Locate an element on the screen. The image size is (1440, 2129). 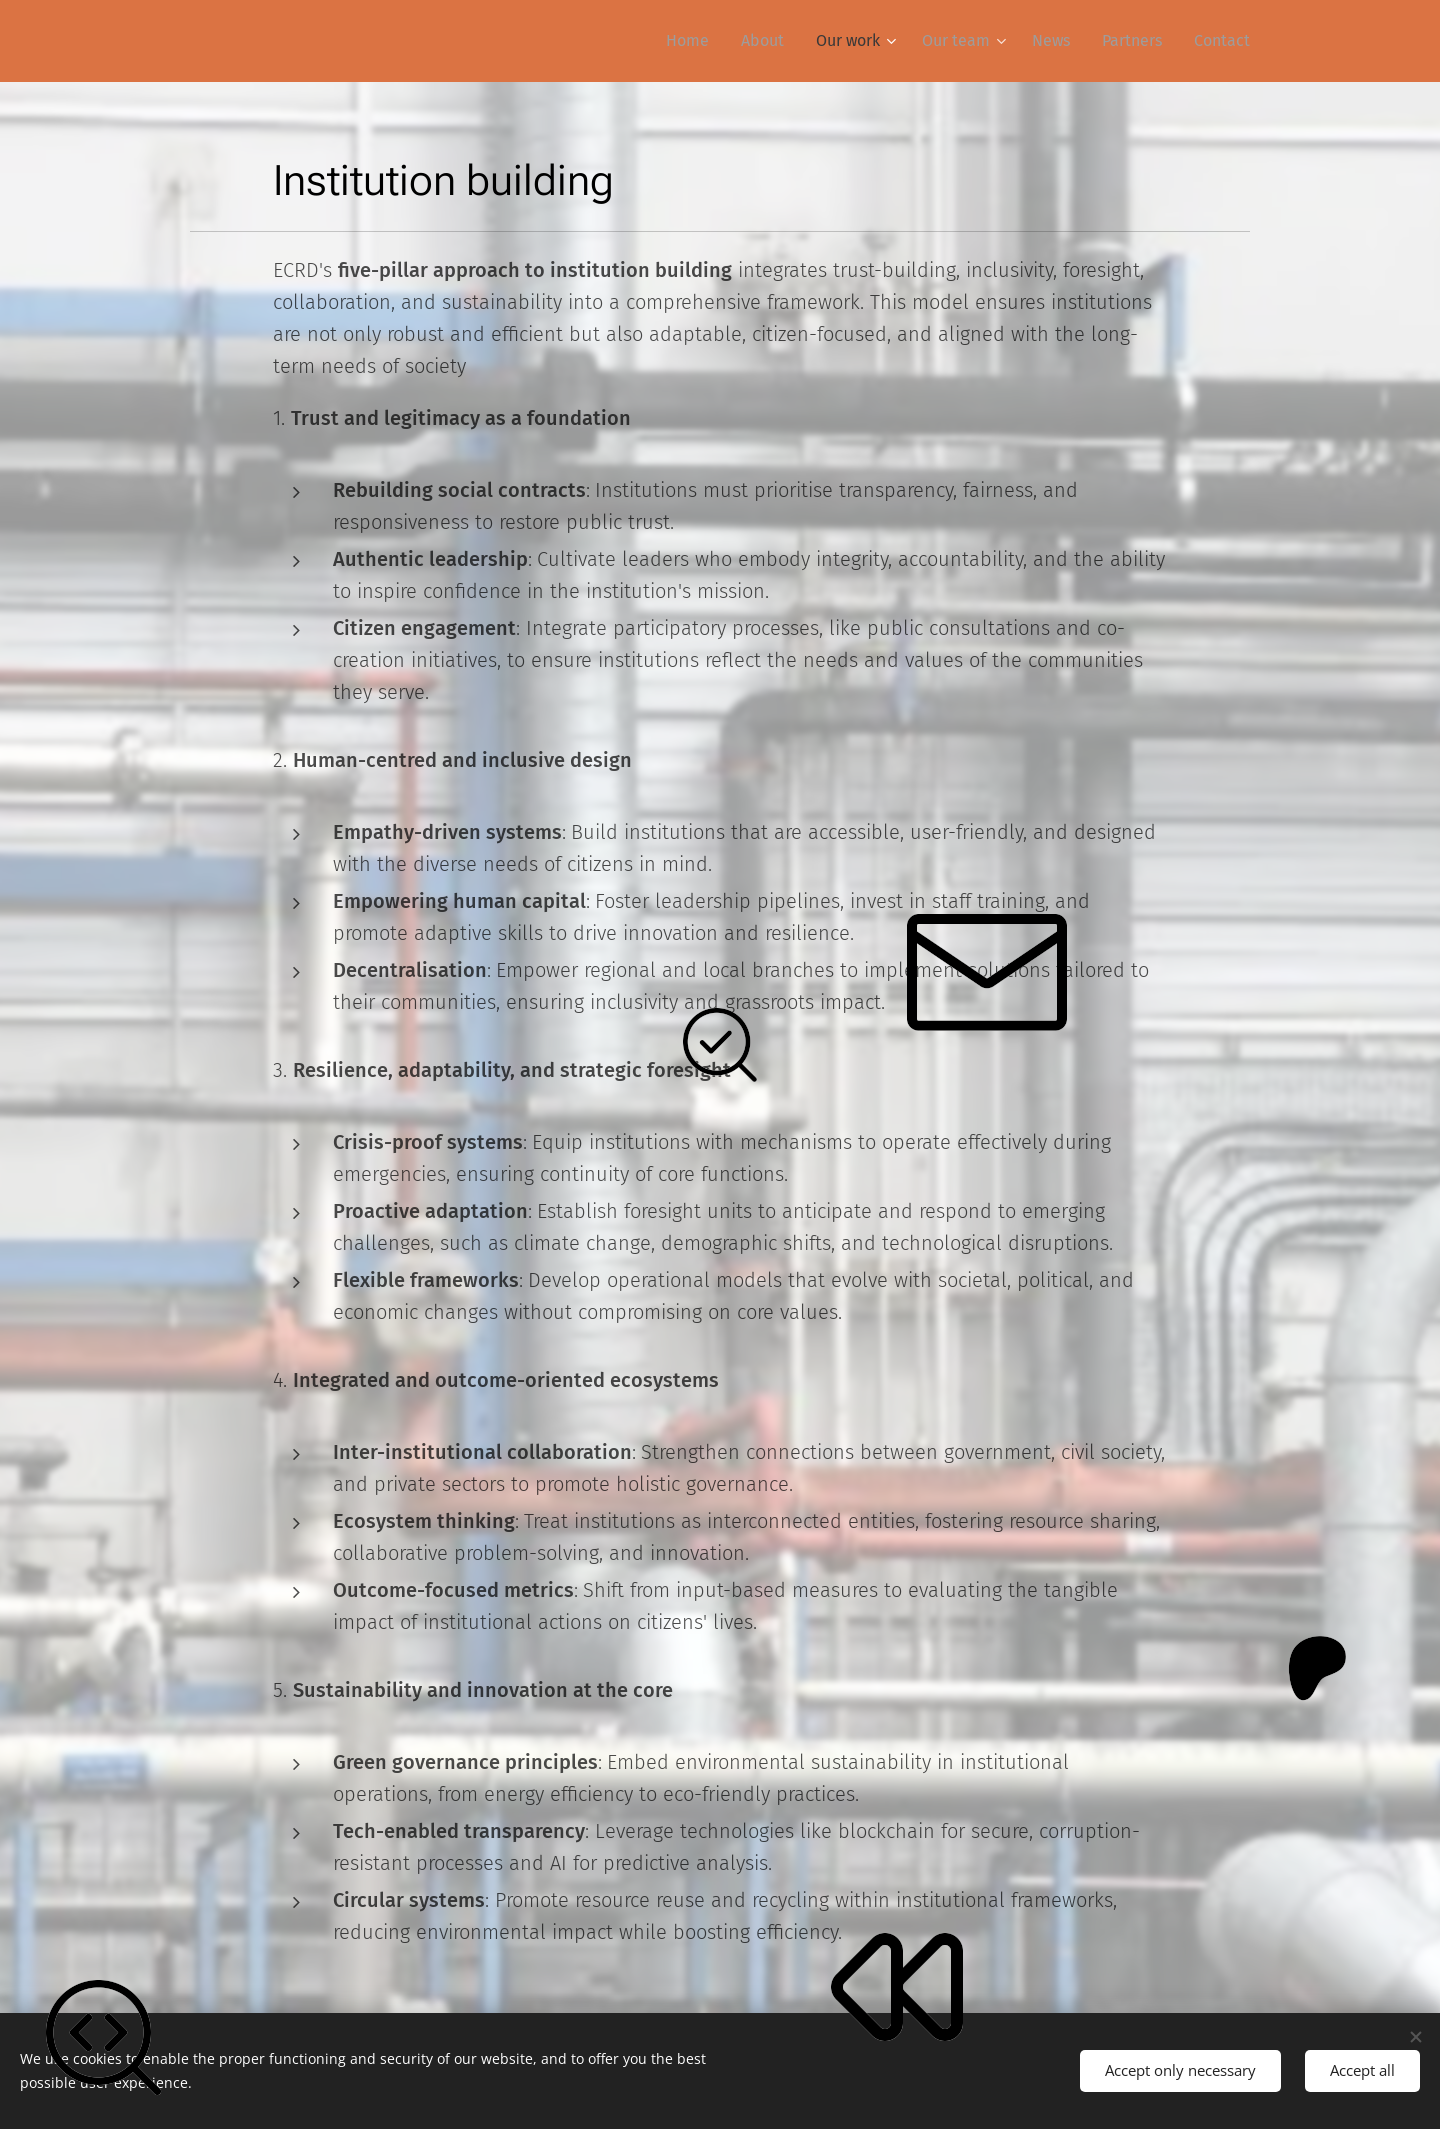
rewind or skip backward in media playback is located at coordinates (897, 1987).